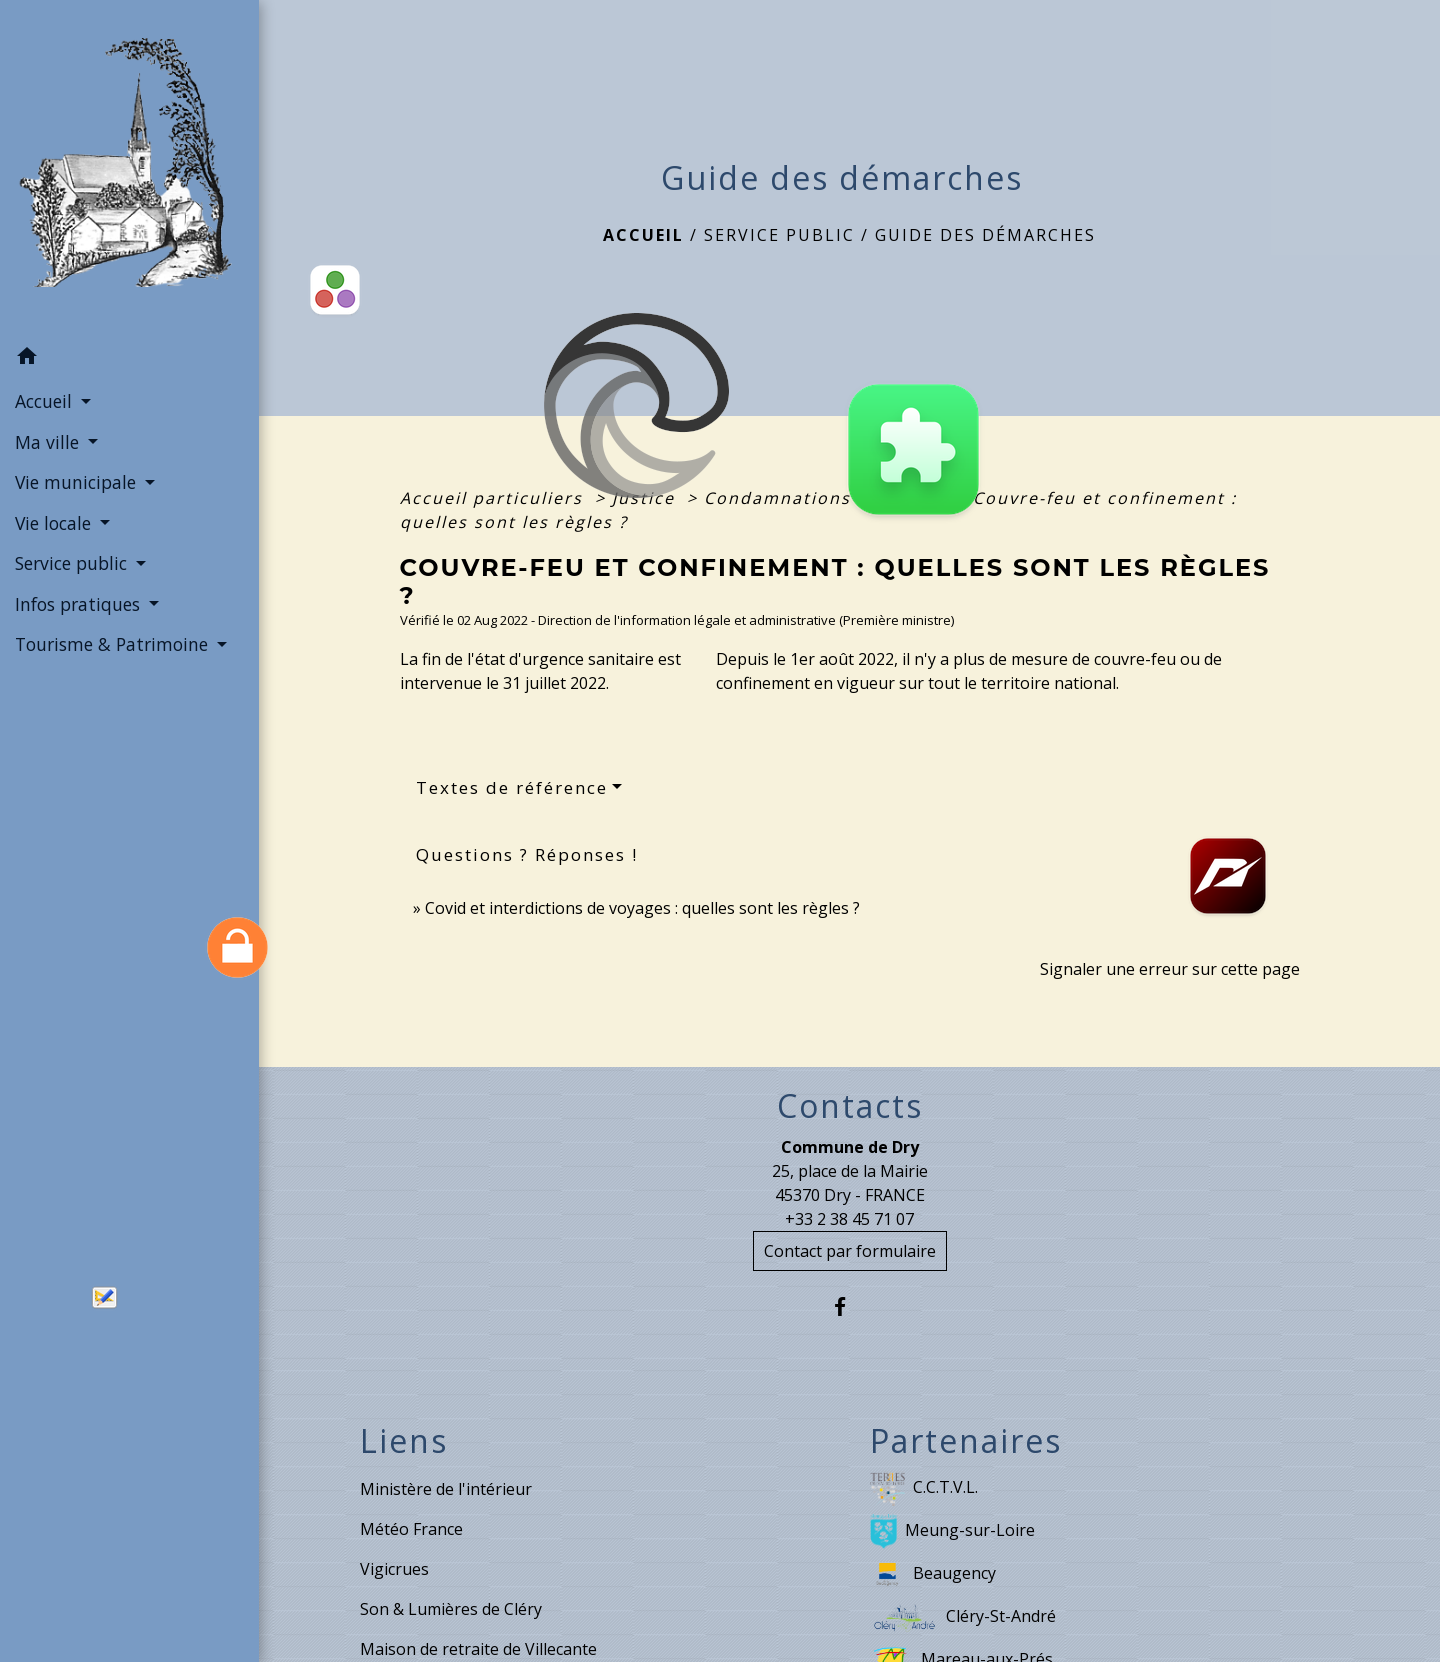 Image resolution: width=1440 pixels, height=1662 pixels. Describe the element at coordinates (913, 449) in the screenshot. I see `open browser extensions manager` at that location.